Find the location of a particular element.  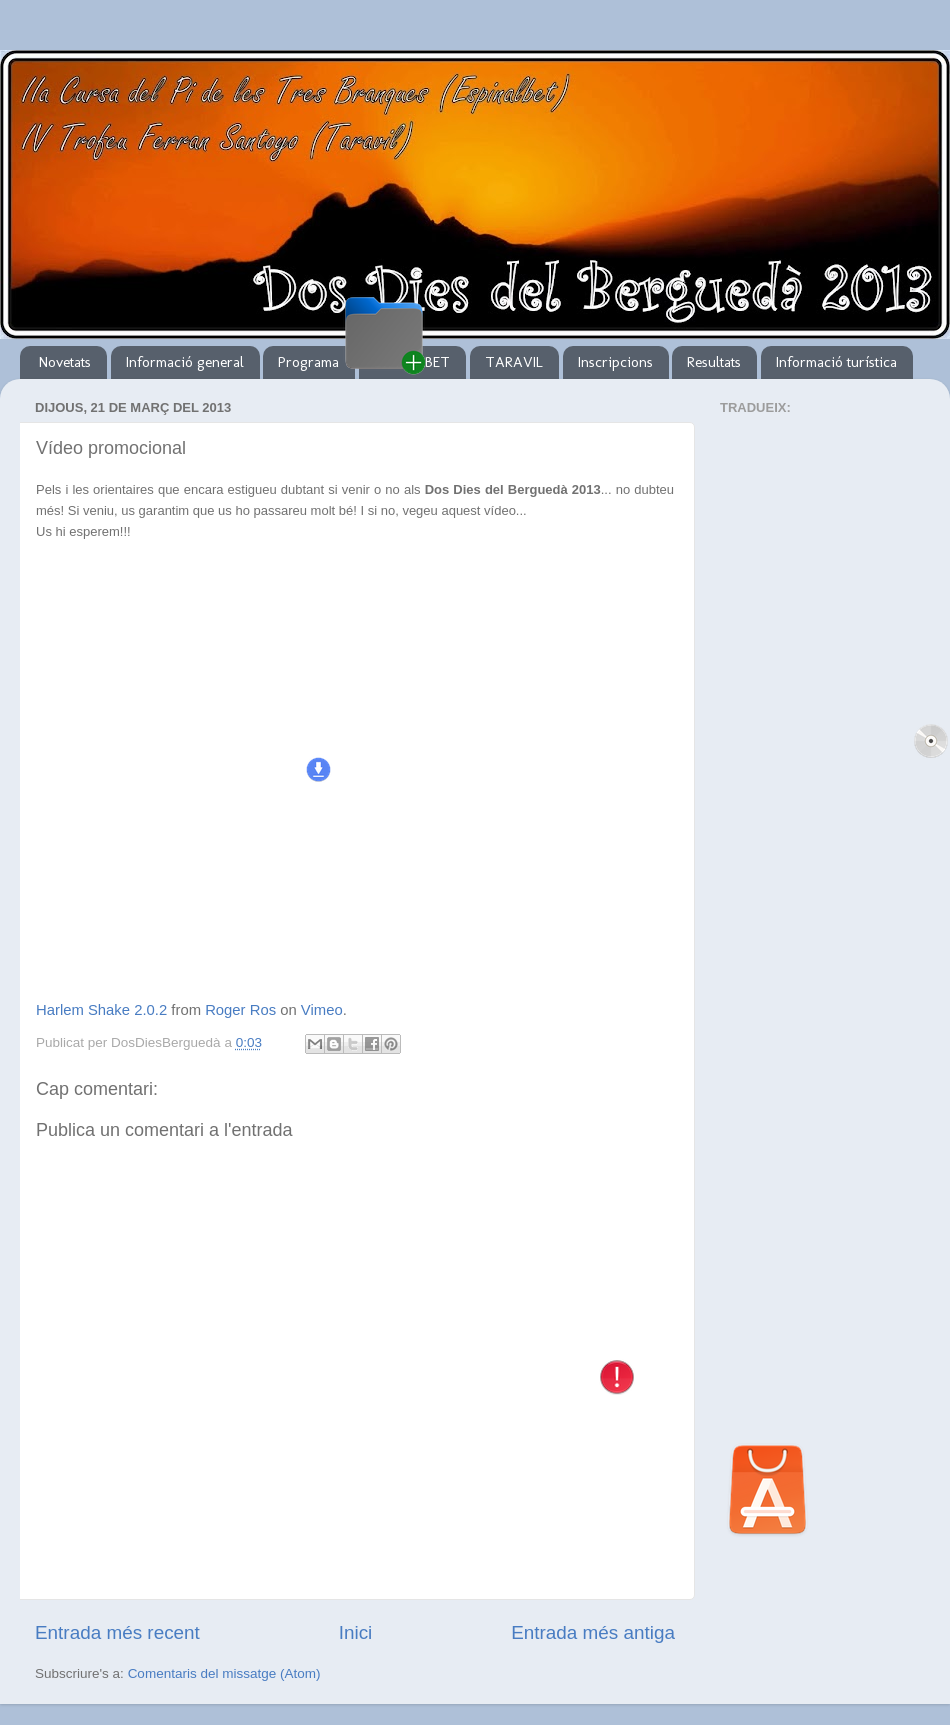

report a system crash or error is located at coordinates (617, 1377).